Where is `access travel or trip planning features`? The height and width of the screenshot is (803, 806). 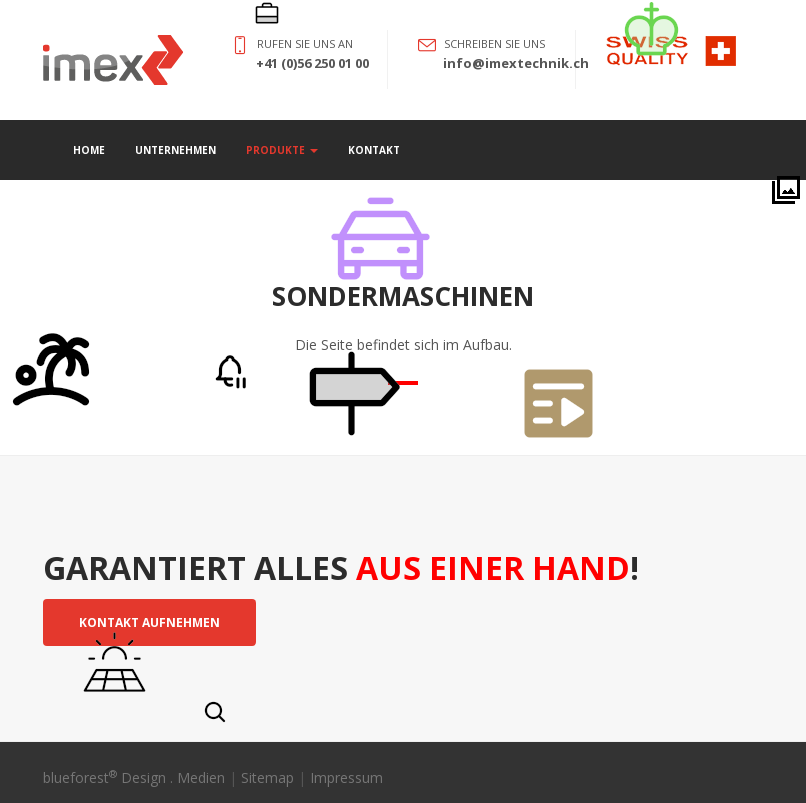 access travel or trip planning features is located at coordinates (267, 14).